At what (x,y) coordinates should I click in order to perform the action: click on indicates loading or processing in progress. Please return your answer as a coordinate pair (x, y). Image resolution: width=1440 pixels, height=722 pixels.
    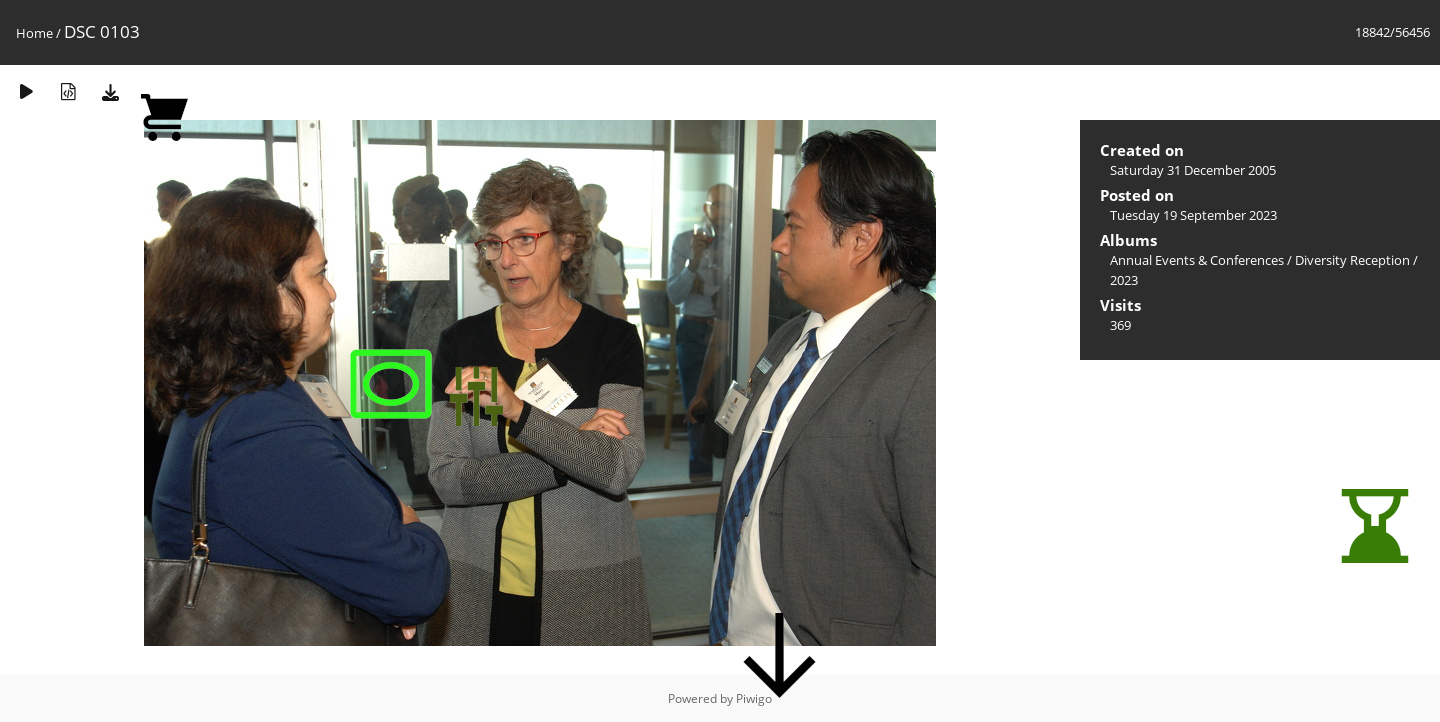
    Looking at the image, I should click on (1375, 526).